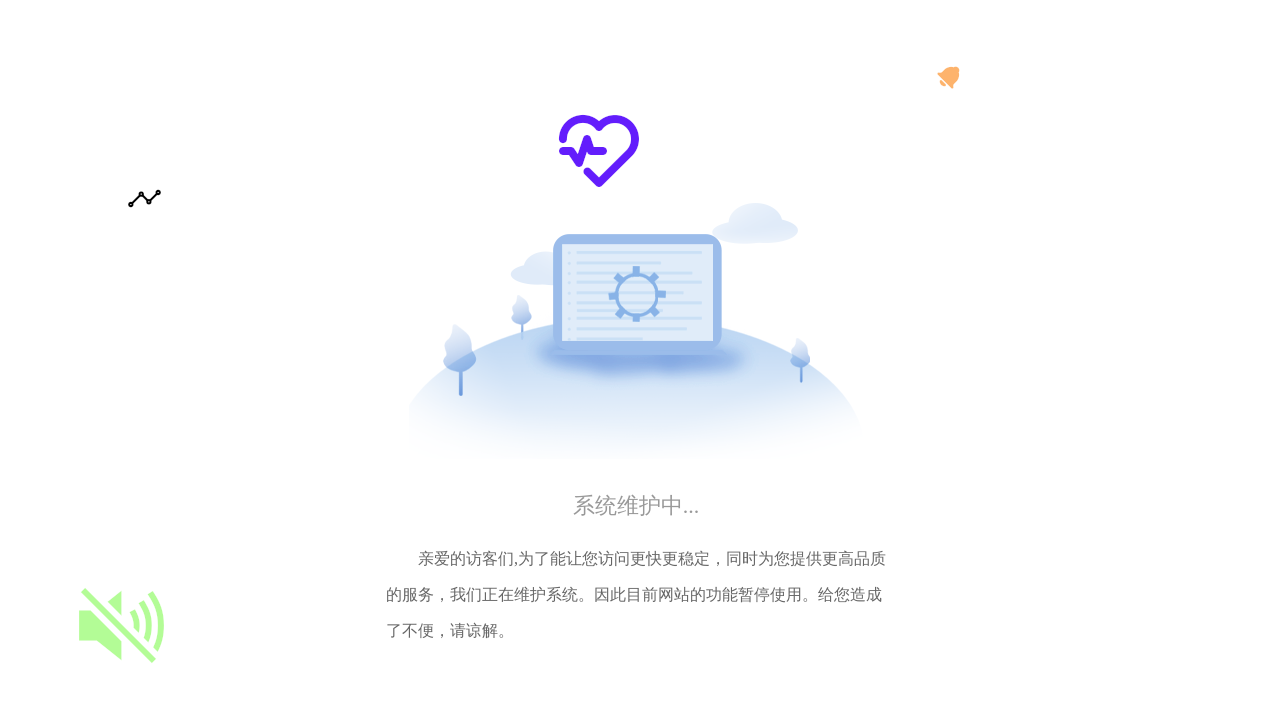  I want to click on mute audio or sound output, so click(121, 625).